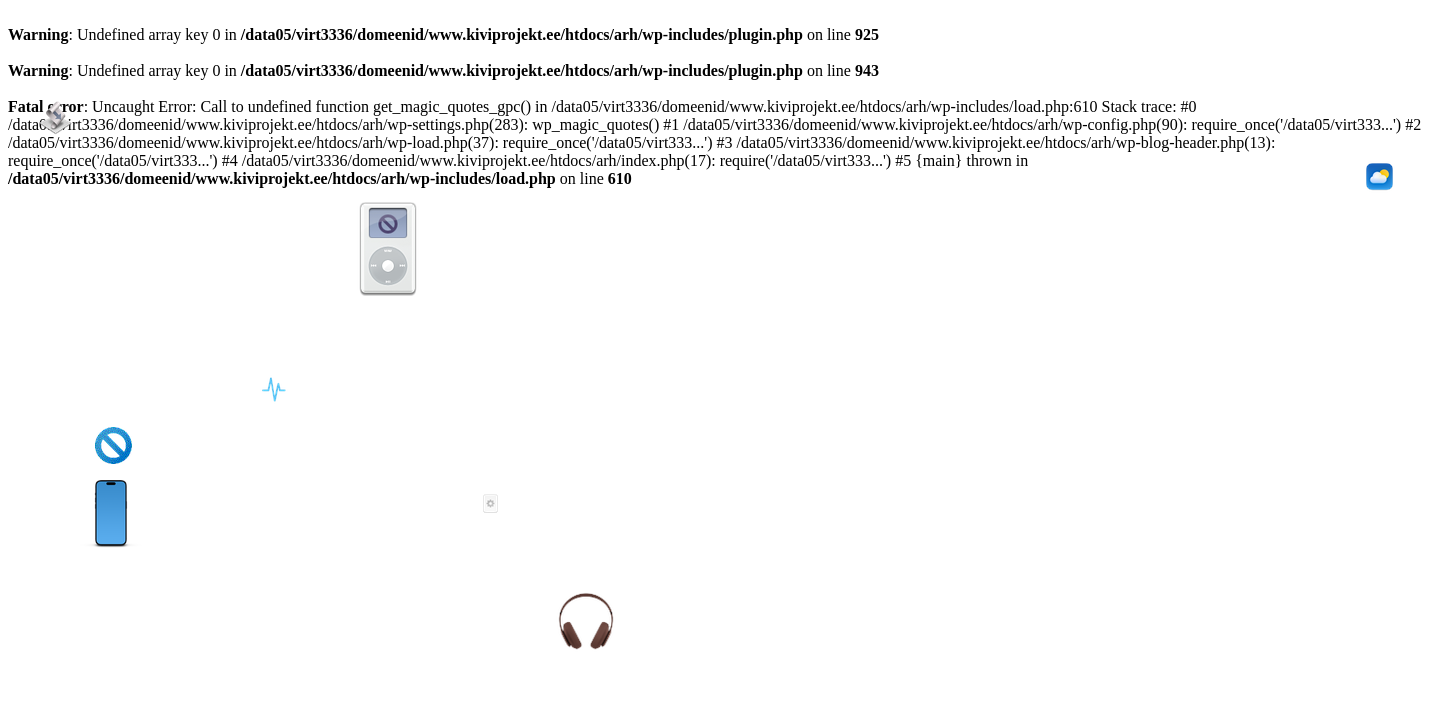 The image size is (1447, 720). What do you see at coordinates (113, 445) in the screenshot?
I see `indicates access denied or permission blocked` at bounding box center [113, 445].